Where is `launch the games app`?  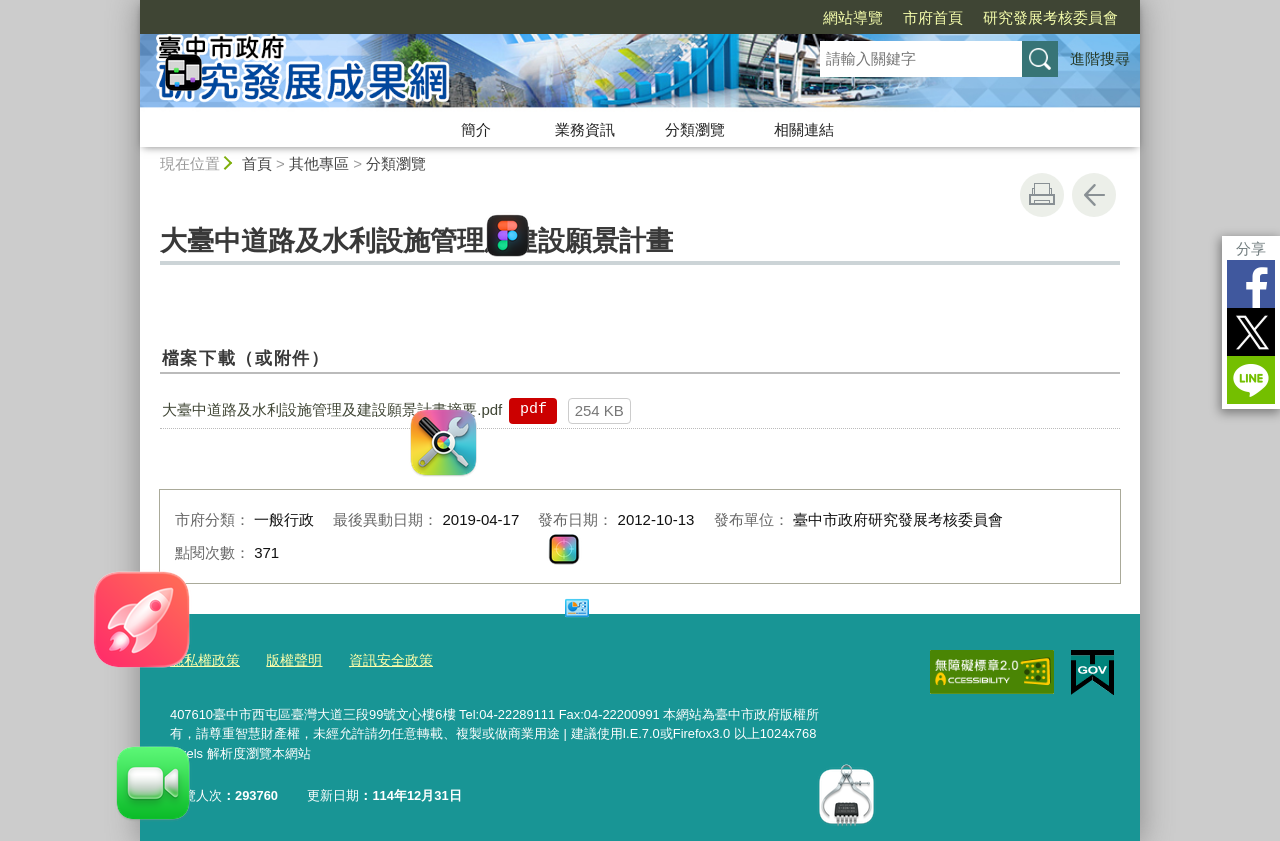
launch the games app is located at coordinates (141, 619).